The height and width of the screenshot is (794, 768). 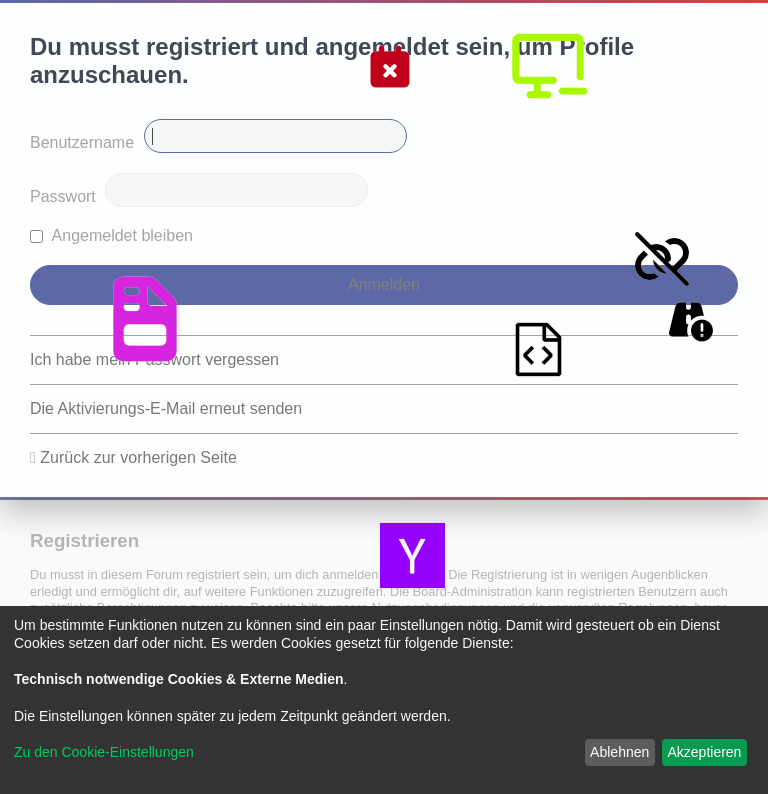 I want to click on cancel or remove a scheduled event, so click(x=390, y=68).